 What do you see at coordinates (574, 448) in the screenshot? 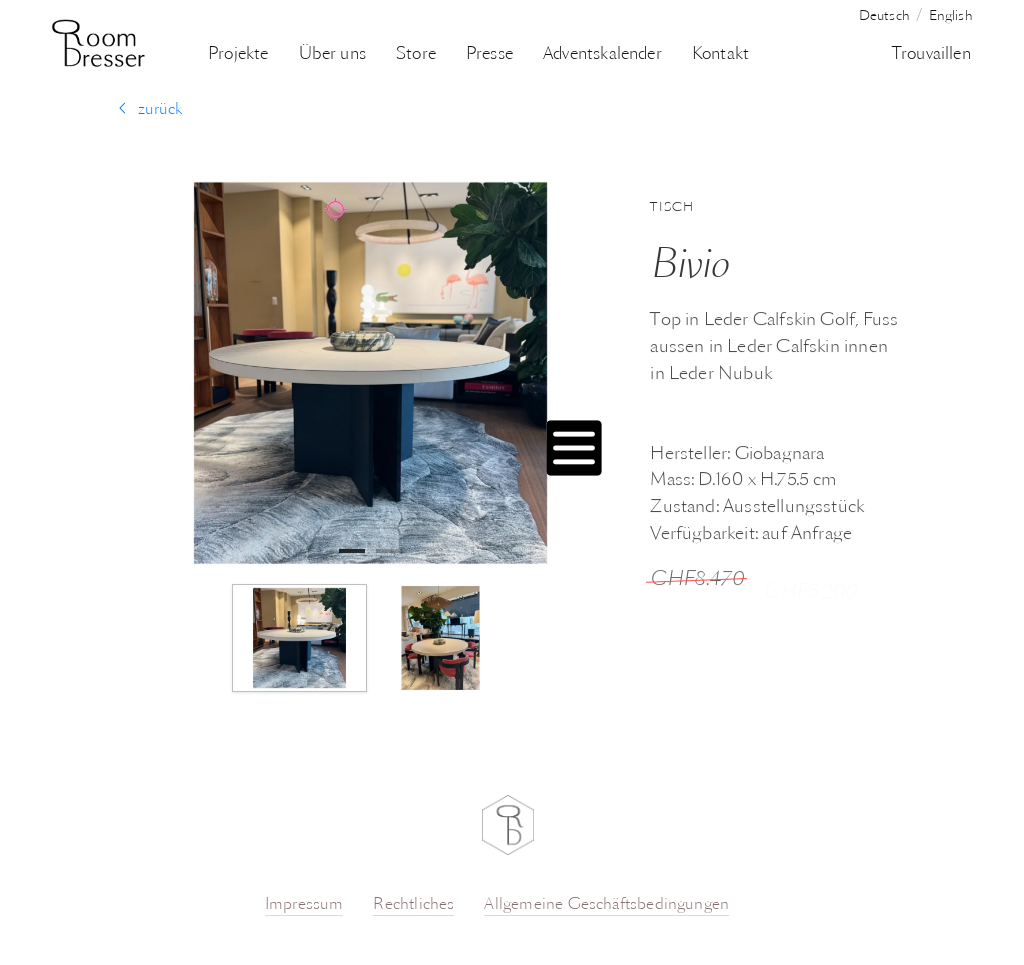
I see `view list of items` at bounding box center [574, 448].